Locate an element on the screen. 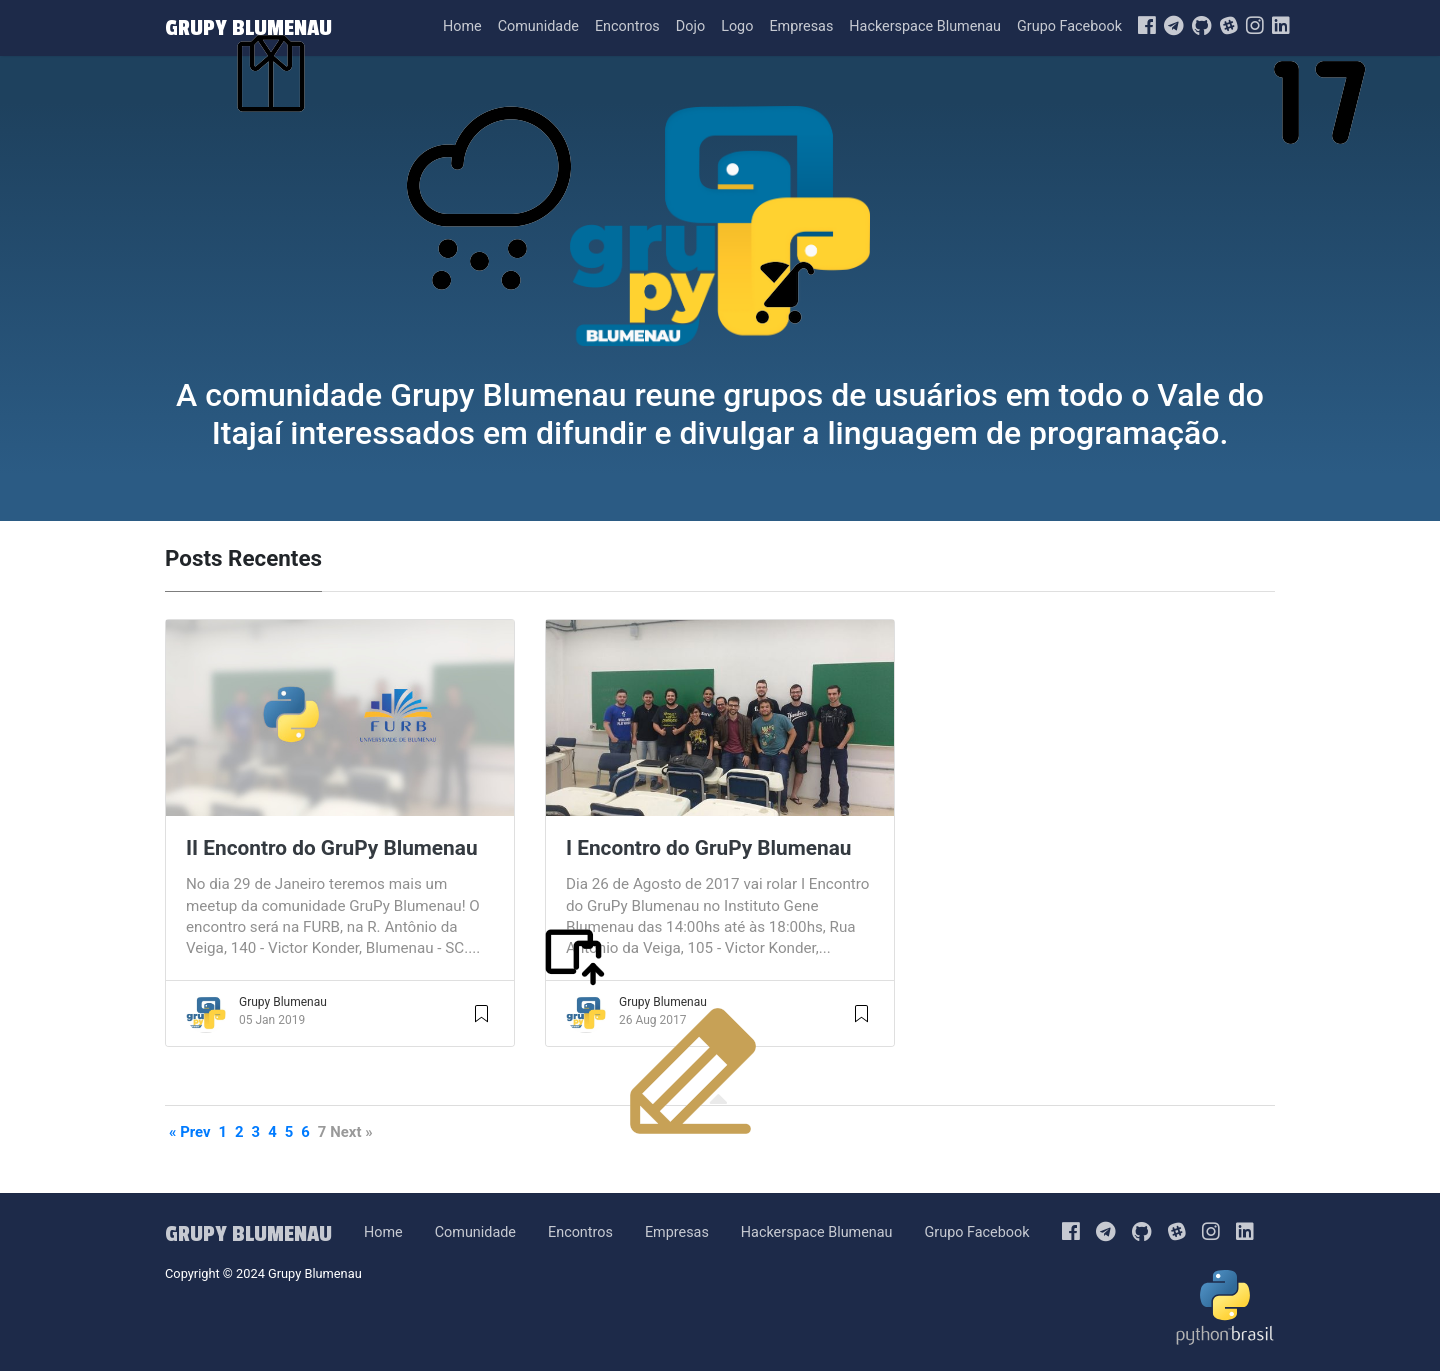 The width and height of the screenshot is (1440, 1371). upload content to connected devices is located at coordinates (573, 954).